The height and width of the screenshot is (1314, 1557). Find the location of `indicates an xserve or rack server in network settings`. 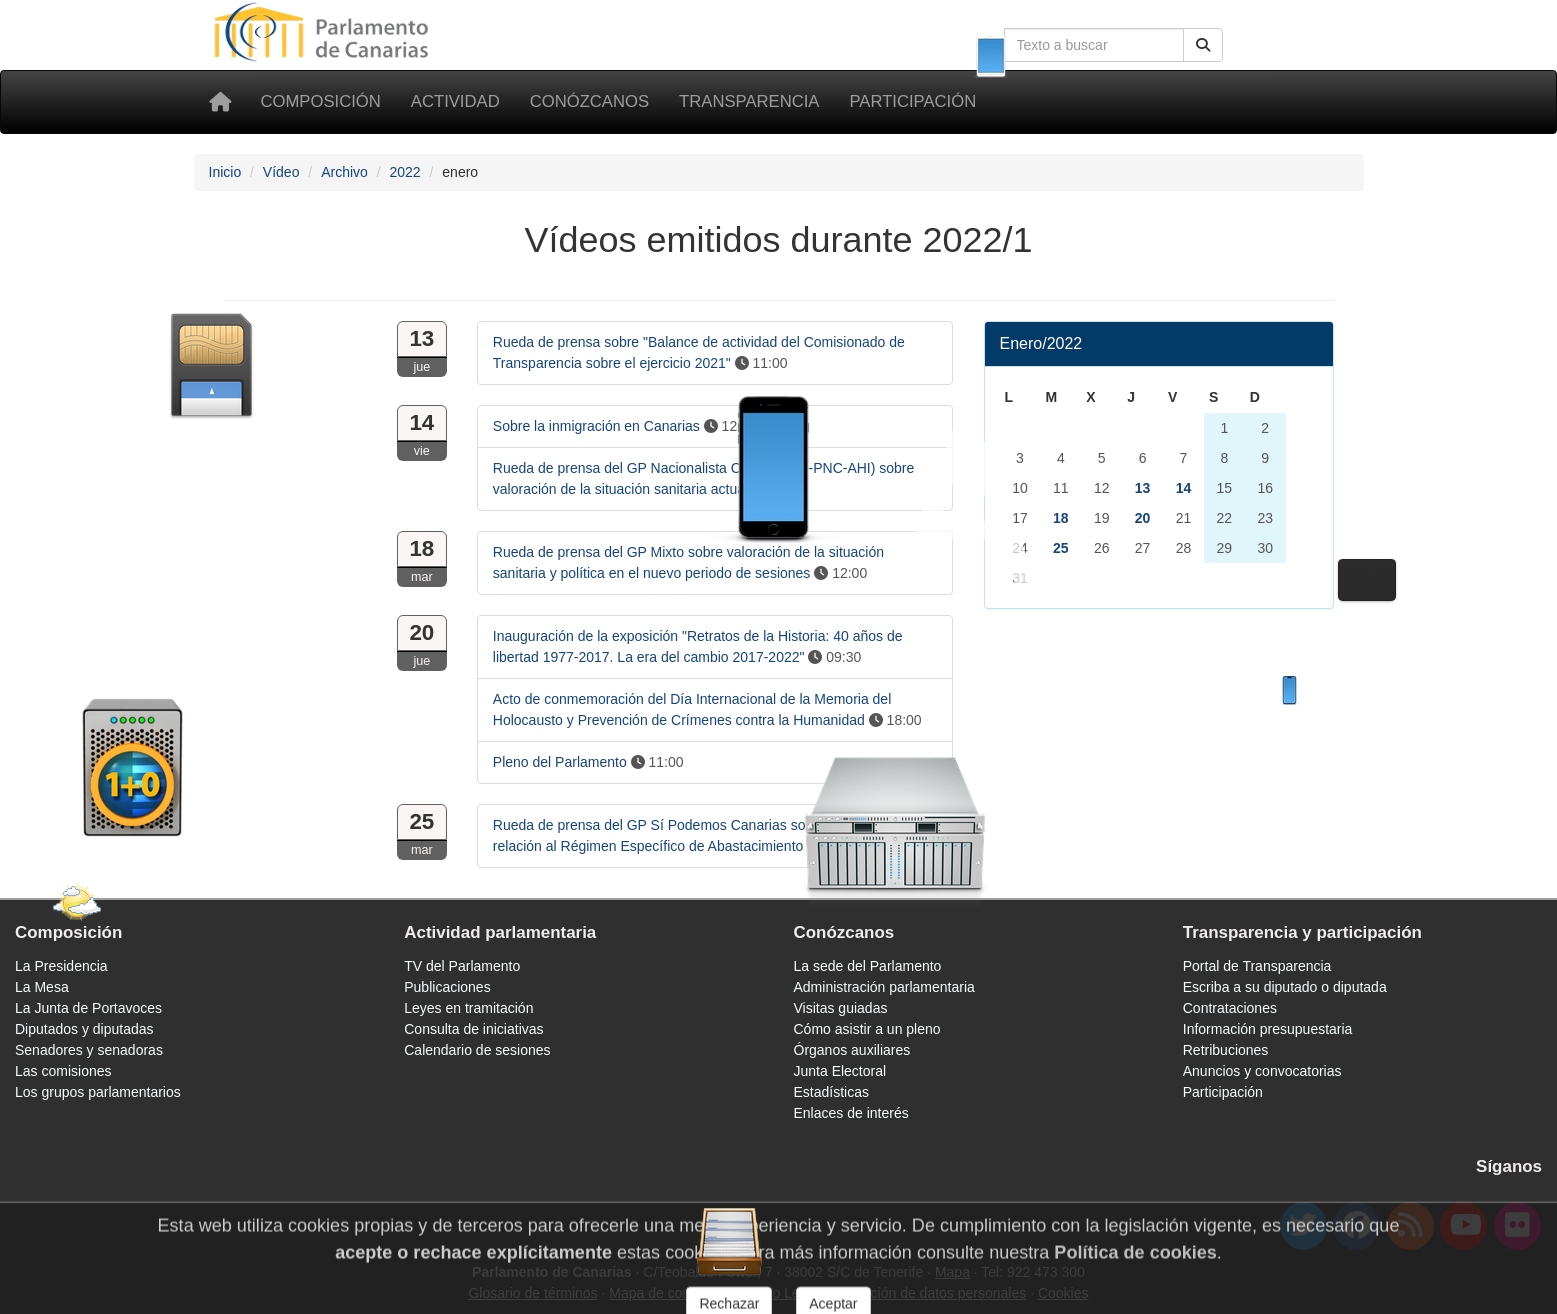

indicates an xserve or rack server in network settings is located at coordinates (895, 819).